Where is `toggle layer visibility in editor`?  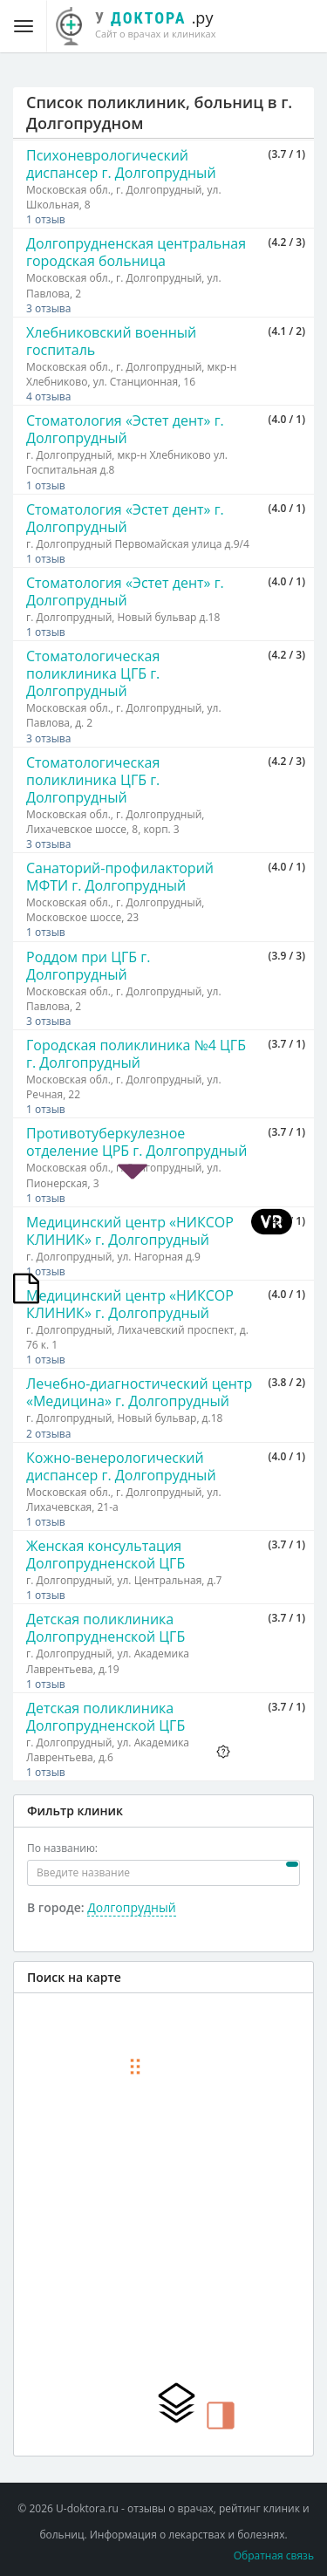
toggle layer visibility in editor is located at coordinates (176, 2402).